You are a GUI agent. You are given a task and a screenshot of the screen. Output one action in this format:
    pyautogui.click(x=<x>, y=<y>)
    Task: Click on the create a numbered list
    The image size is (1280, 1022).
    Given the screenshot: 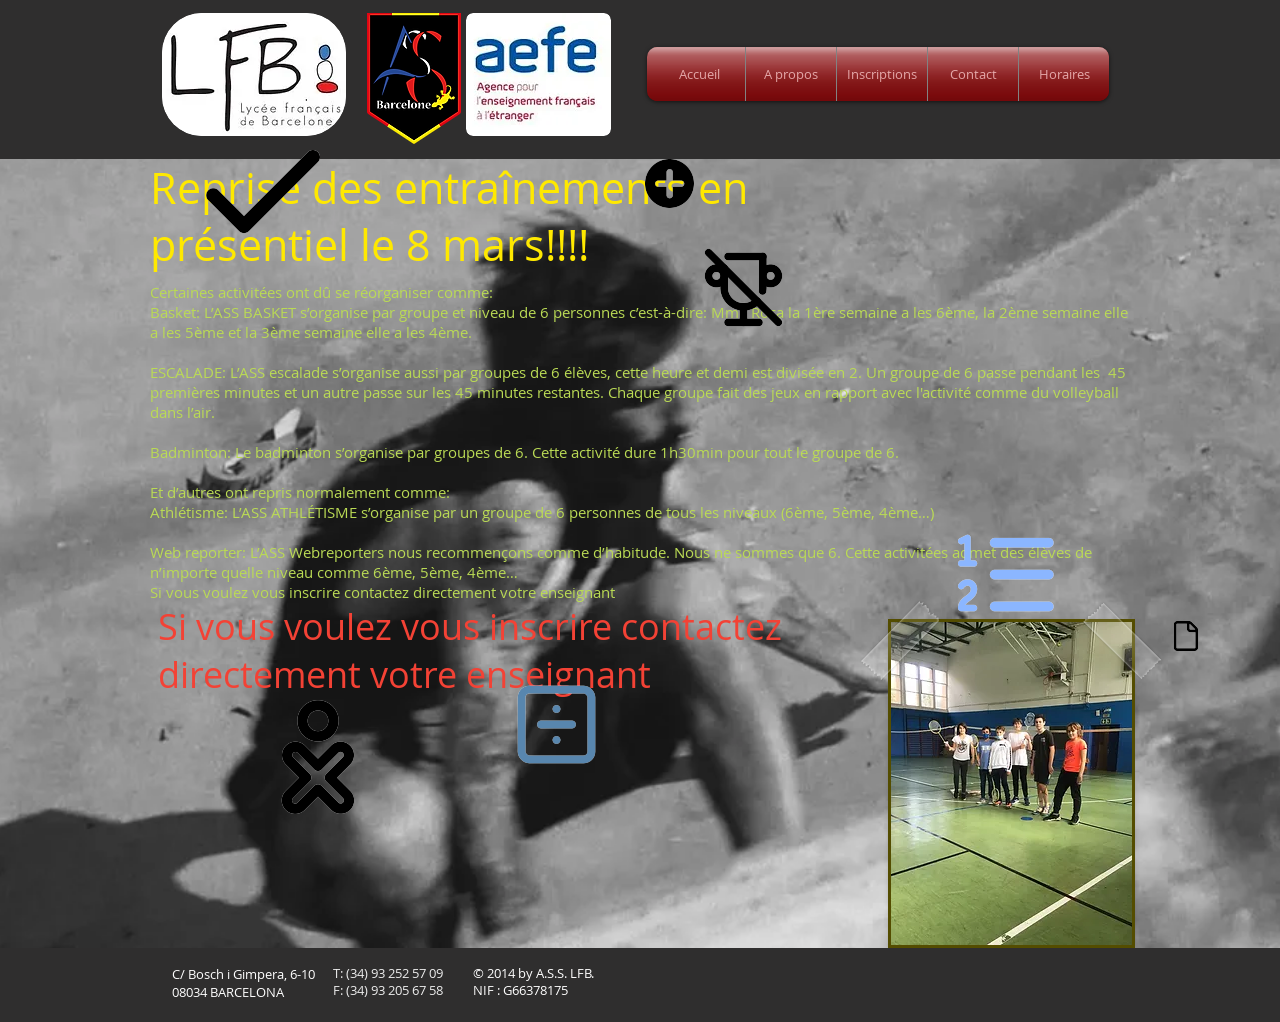 What is the action you would take?
    pyautogui.click(x=1009, y=573)
    